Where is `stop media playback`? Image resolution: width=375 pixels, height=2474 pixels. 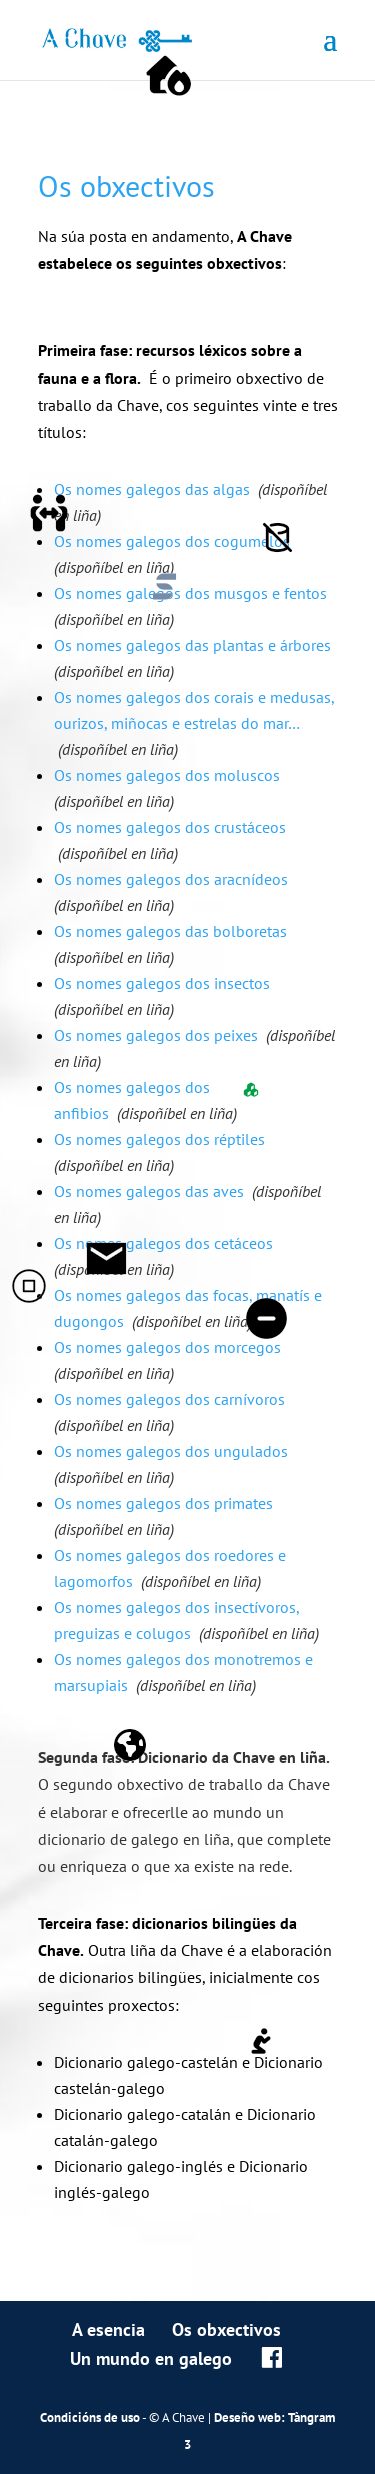 stop media playback is located at coordinates (29, 1286).